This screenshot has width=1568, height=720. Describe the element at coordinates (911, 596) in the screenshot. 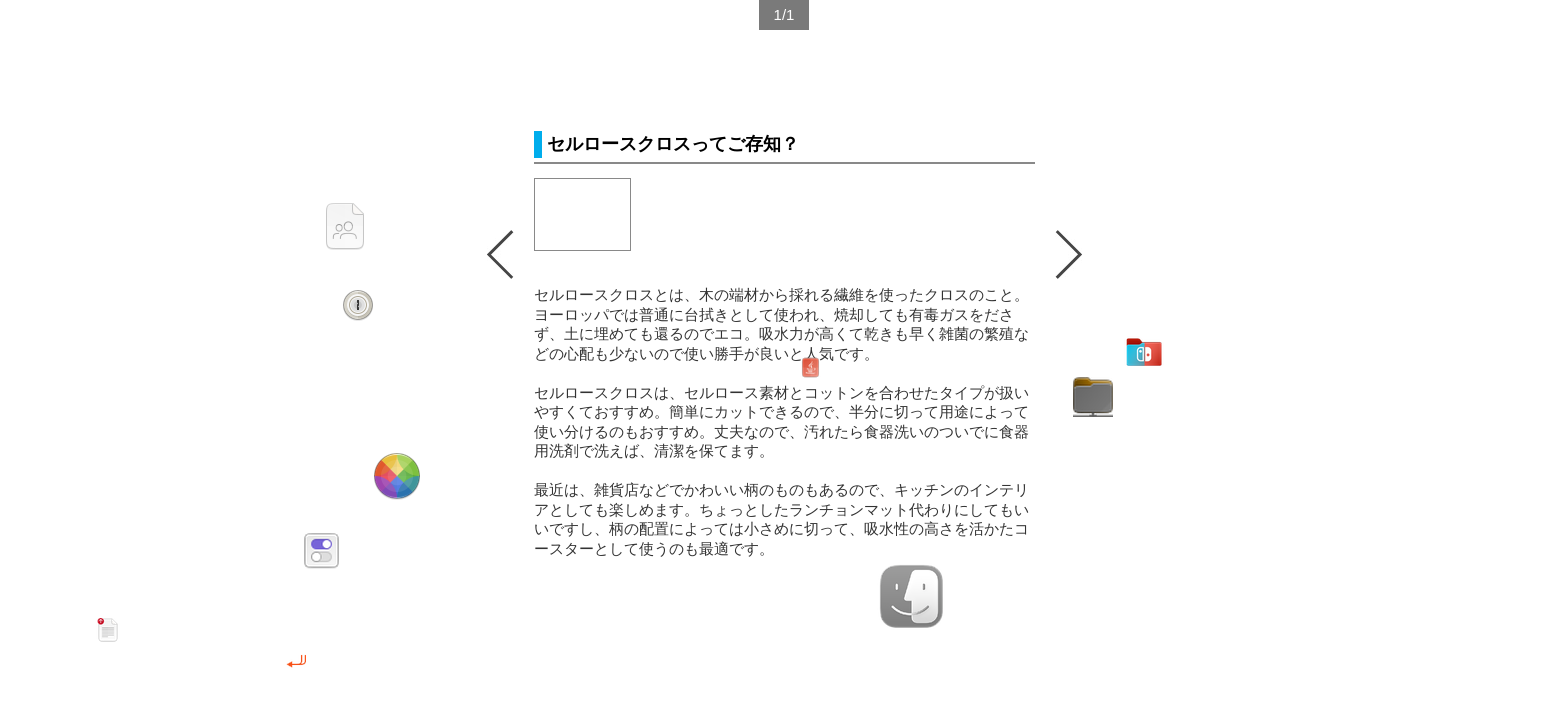

I see `open Finder to browse files and folders` at that location.